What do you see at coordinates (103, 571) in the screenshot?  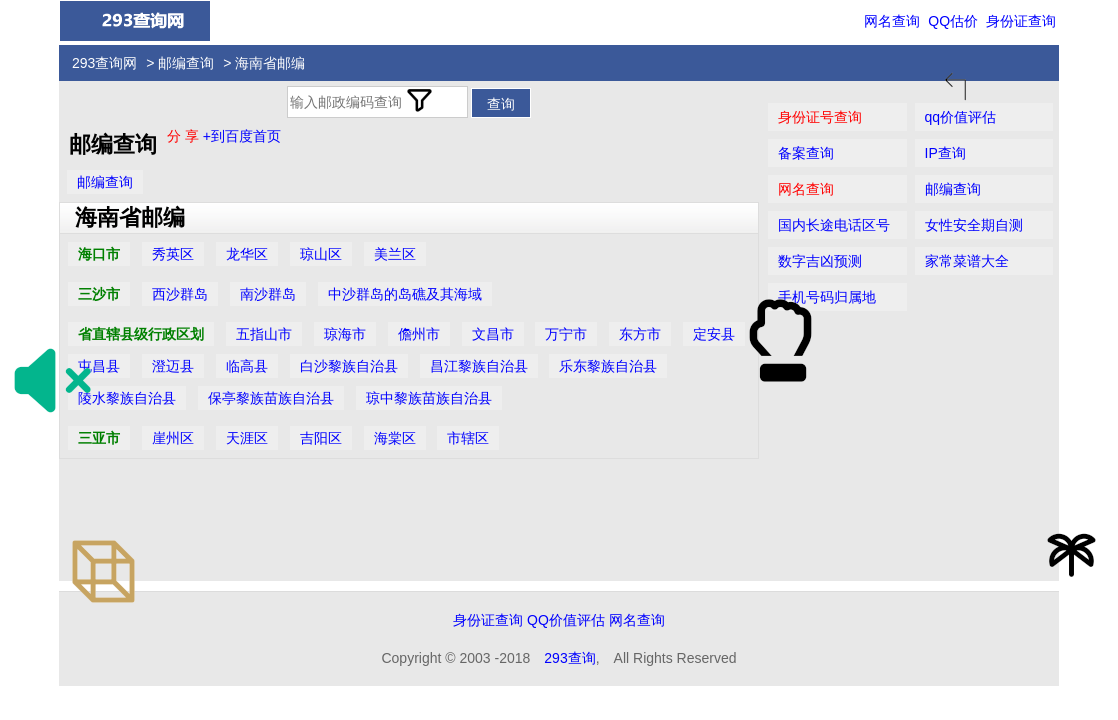 I see `view 3D model or object` at bounding box center [103, 571].